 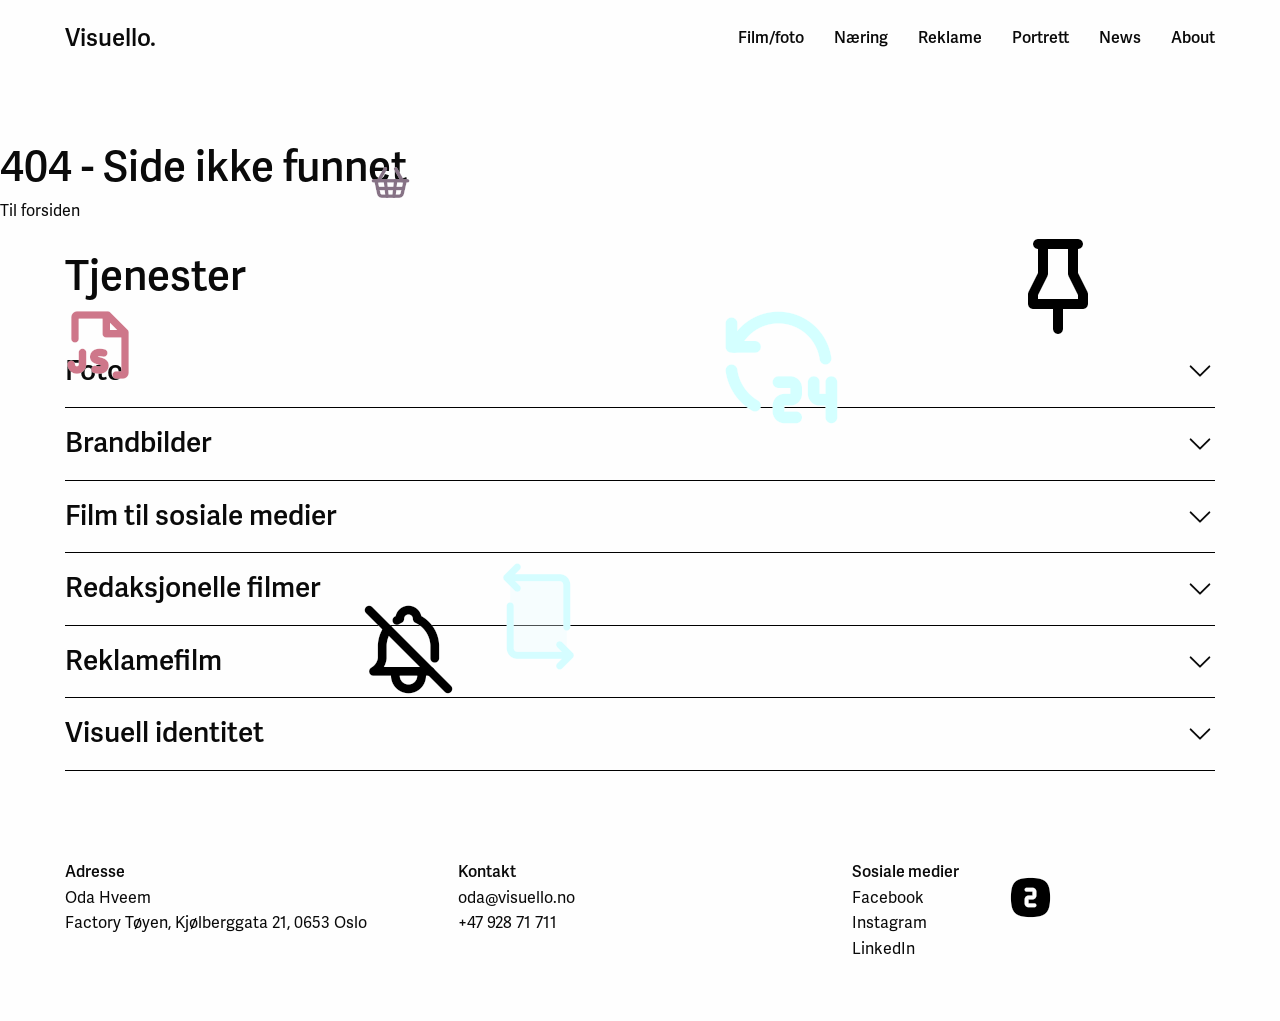 What do you see at coordinates (778, 364) in the screenshot?
I see `indicates 24-hour availability or support` at bounding box center [778, 364].